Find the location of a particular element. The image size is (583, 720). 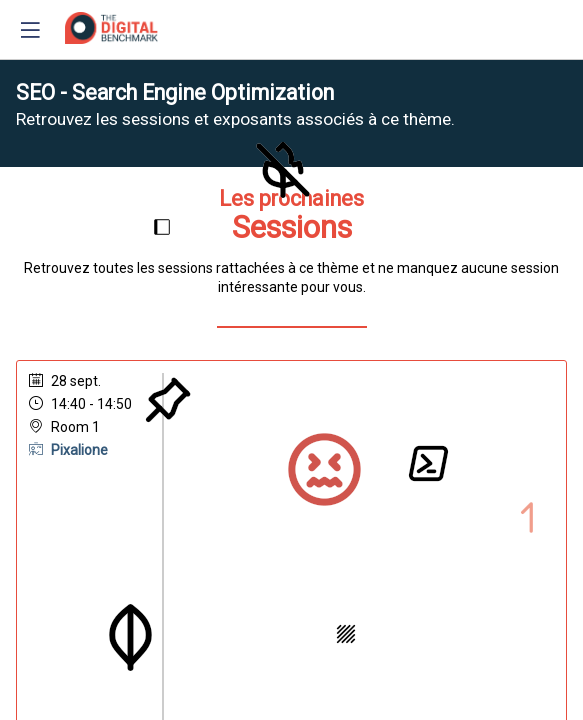

MongoDB database service logo is located at coordinates (130, 637).